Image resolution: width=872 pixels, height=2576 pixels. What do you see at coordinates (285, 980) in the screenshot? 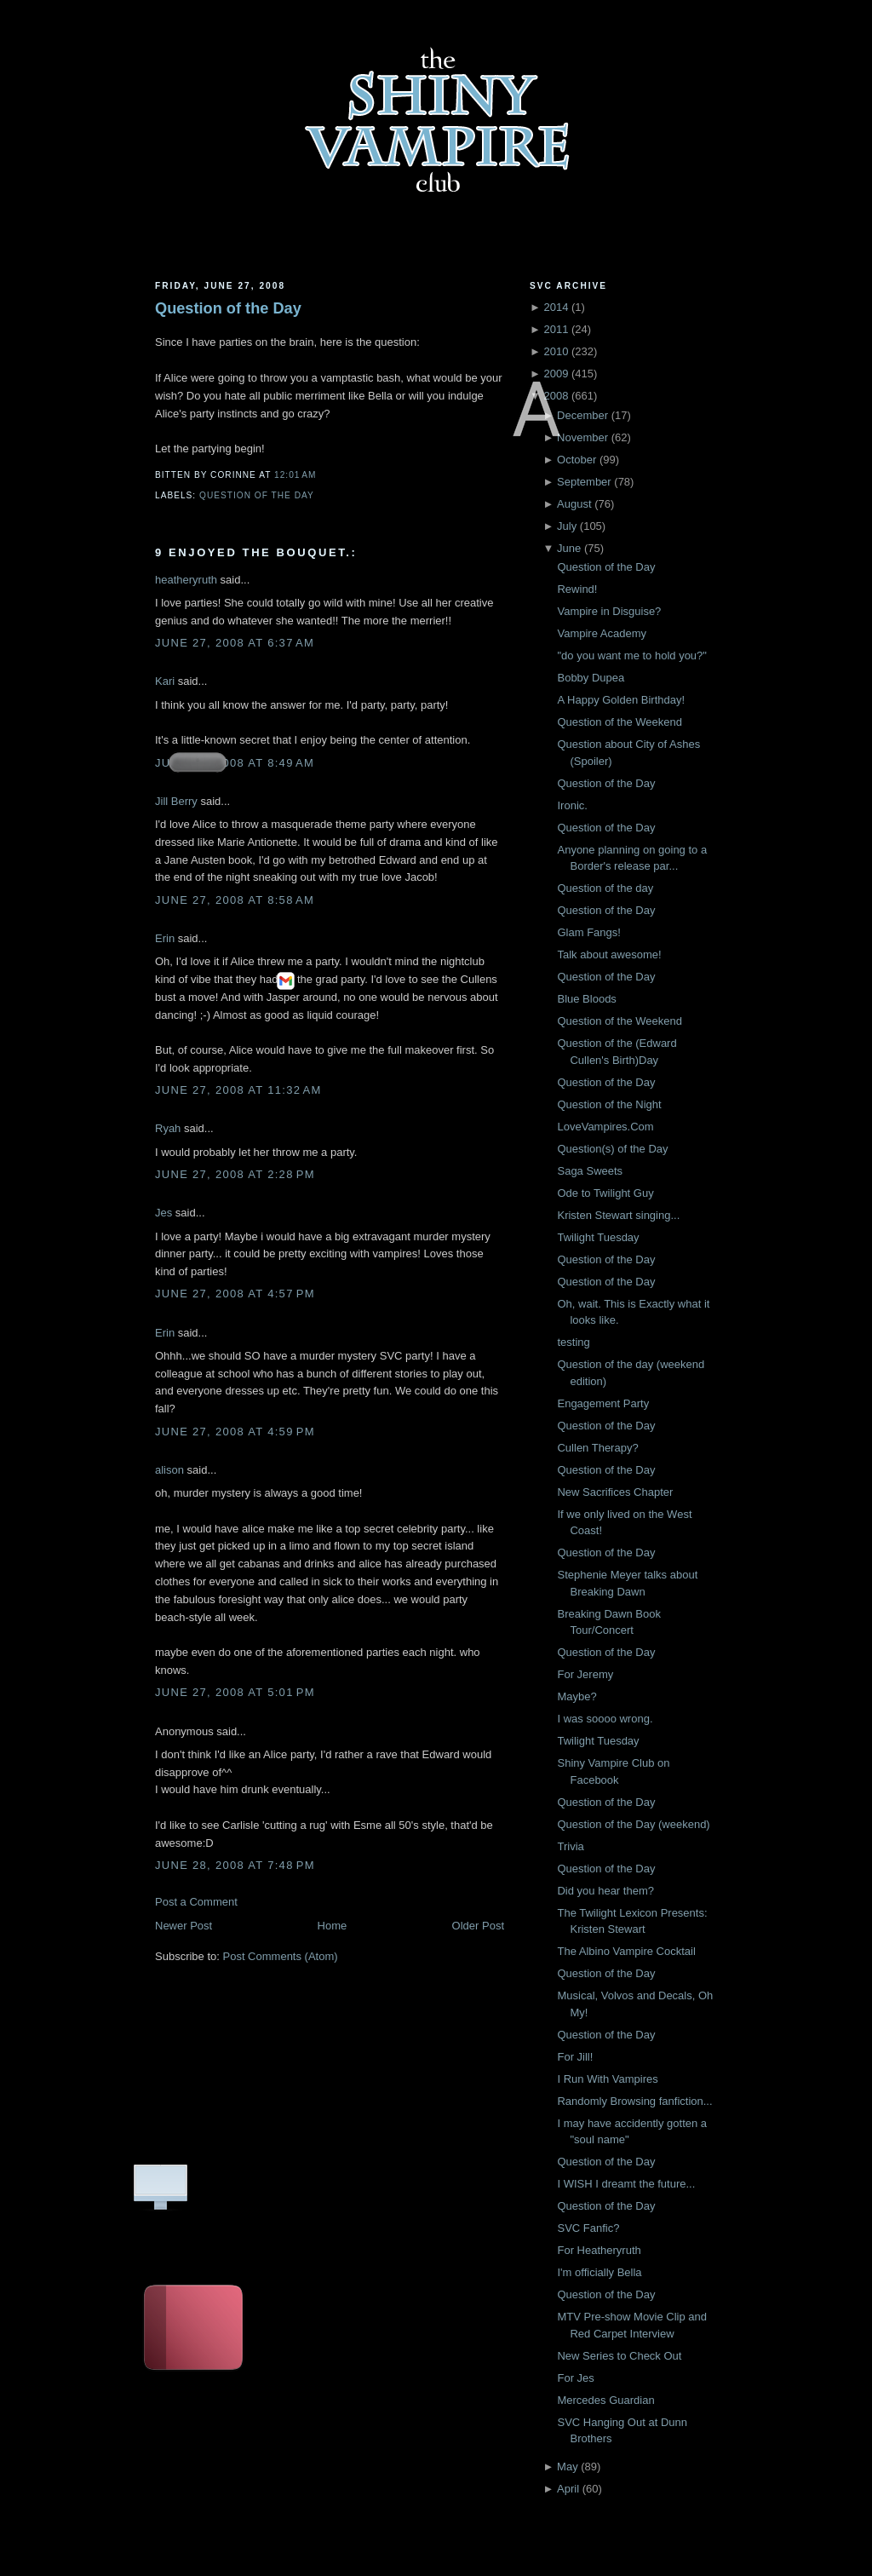
I see `open Gmail email app` at bounding box center [285, 980].